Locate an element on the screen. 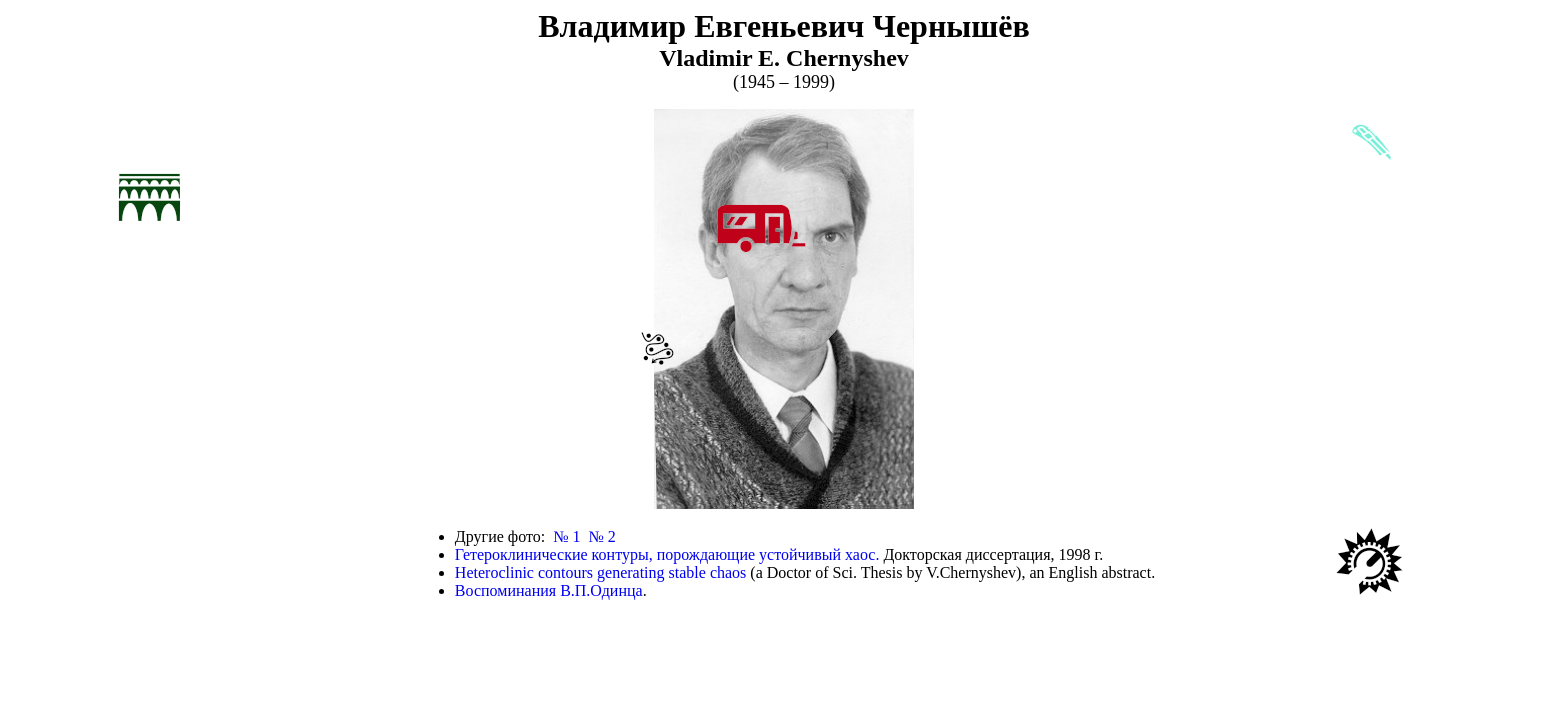  view aqueduct or water infrastructure is located at coordinates (149, 191).